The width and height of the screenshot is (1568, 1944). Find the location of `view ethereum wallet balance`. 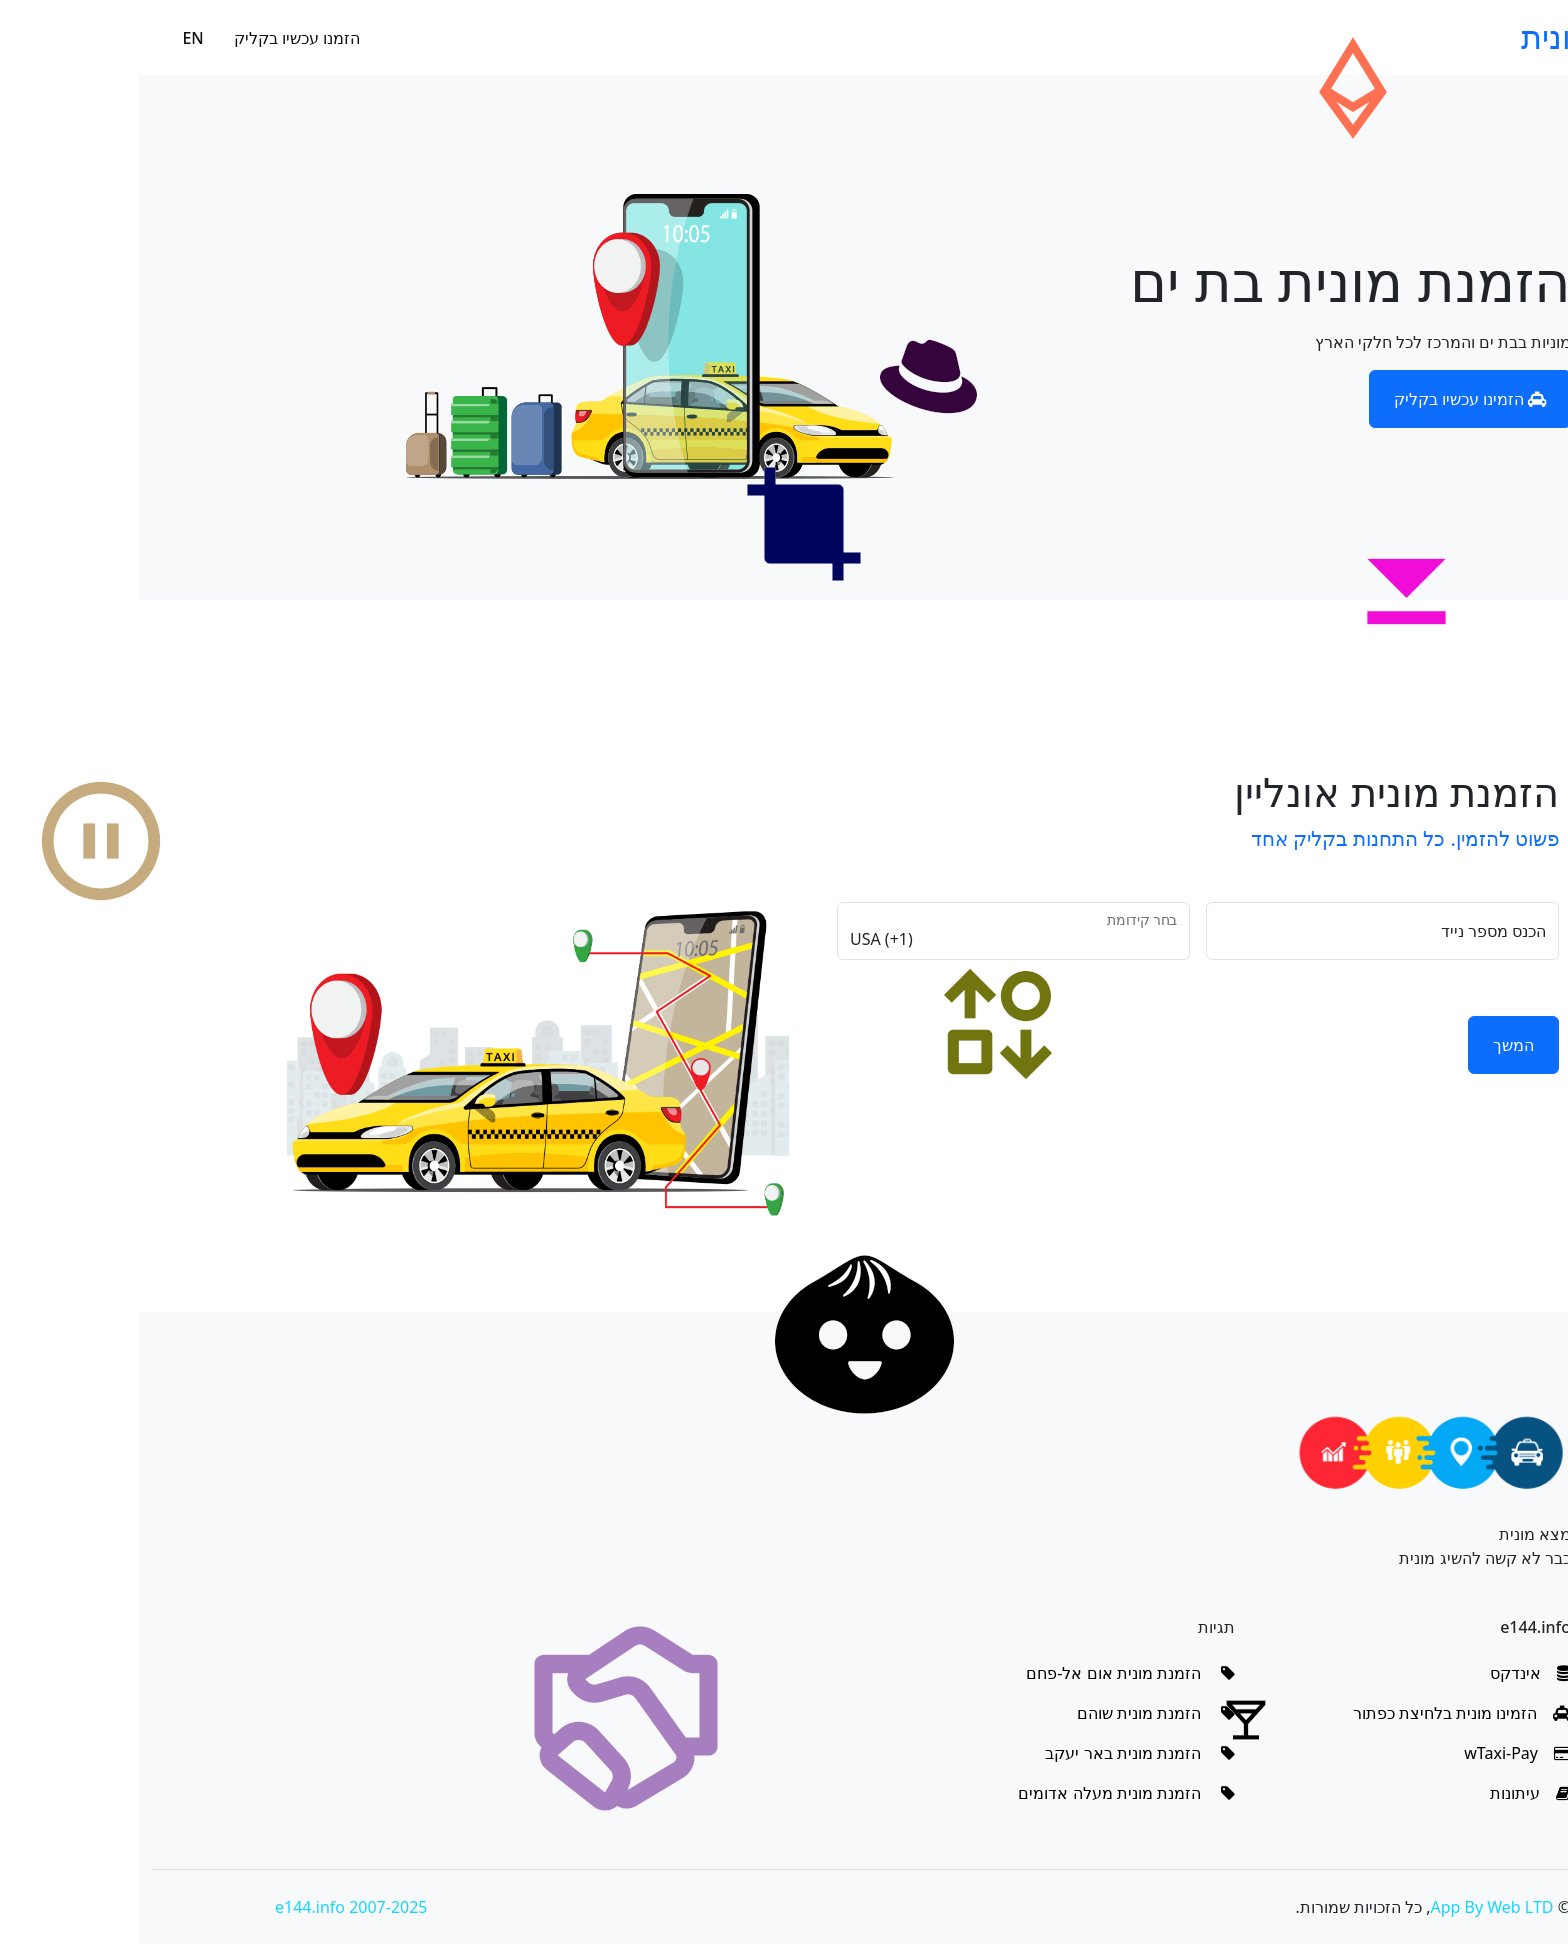

view ethereum wallet balance is located at coordinates (1353, 88).